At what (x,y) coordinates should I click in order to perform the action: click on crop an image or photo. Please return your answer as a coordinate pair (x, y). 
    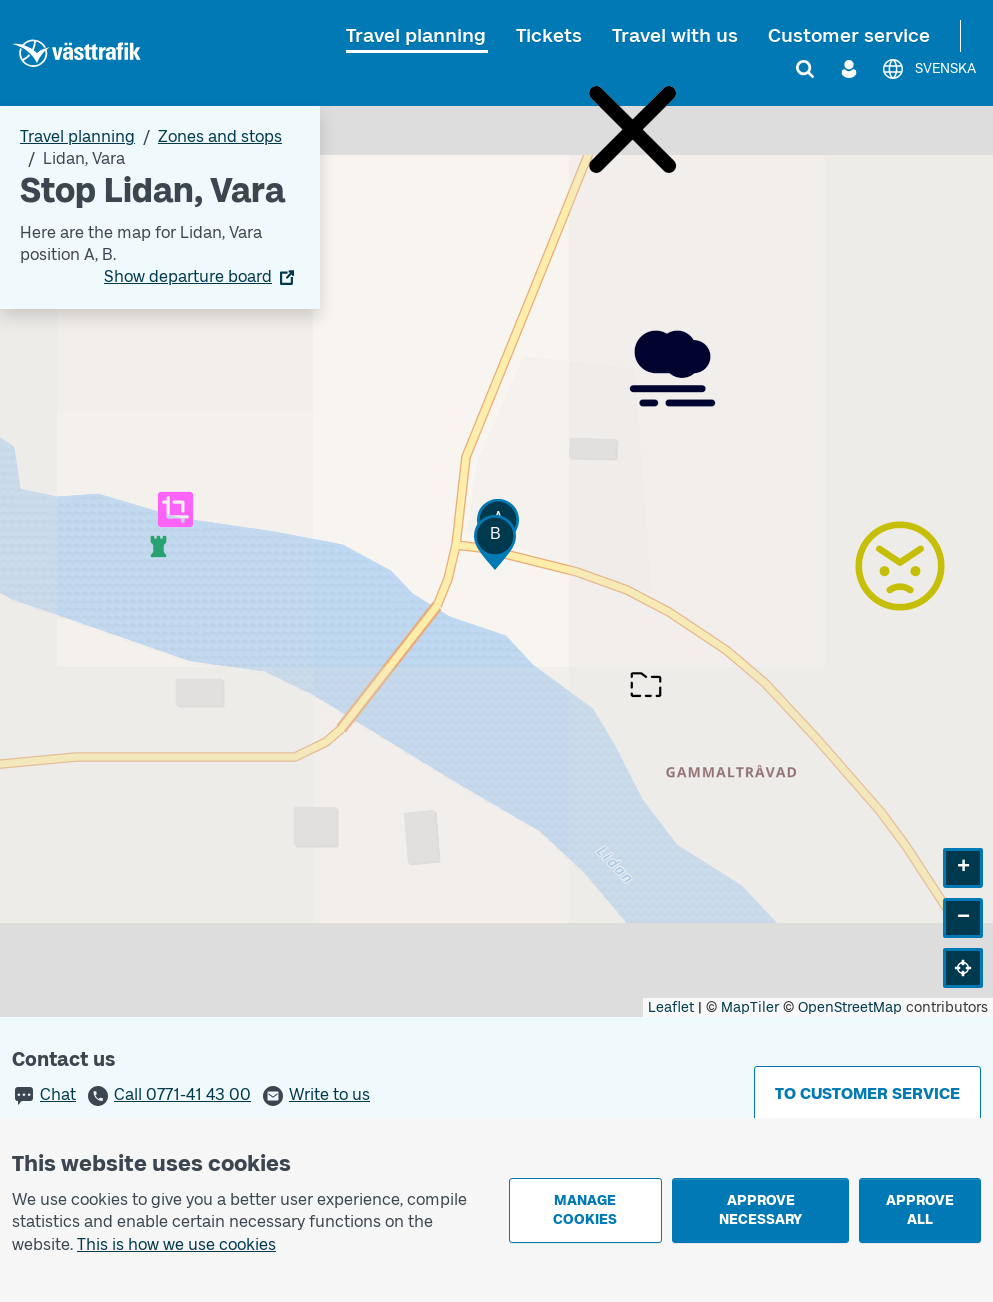
    Looking at the image, I should click on (175, 509).